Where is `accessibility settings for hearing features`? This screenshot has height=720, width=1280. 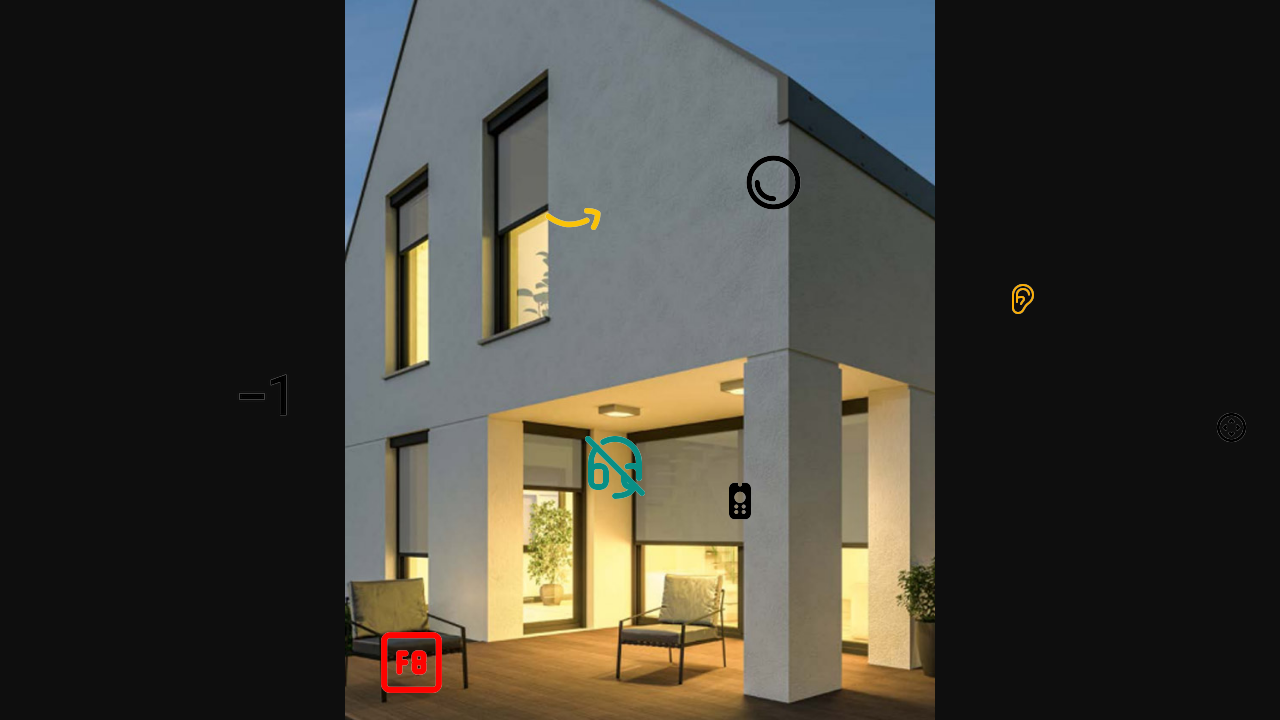 accessibility settings for hearing features is located at coordinates (1023, 299).